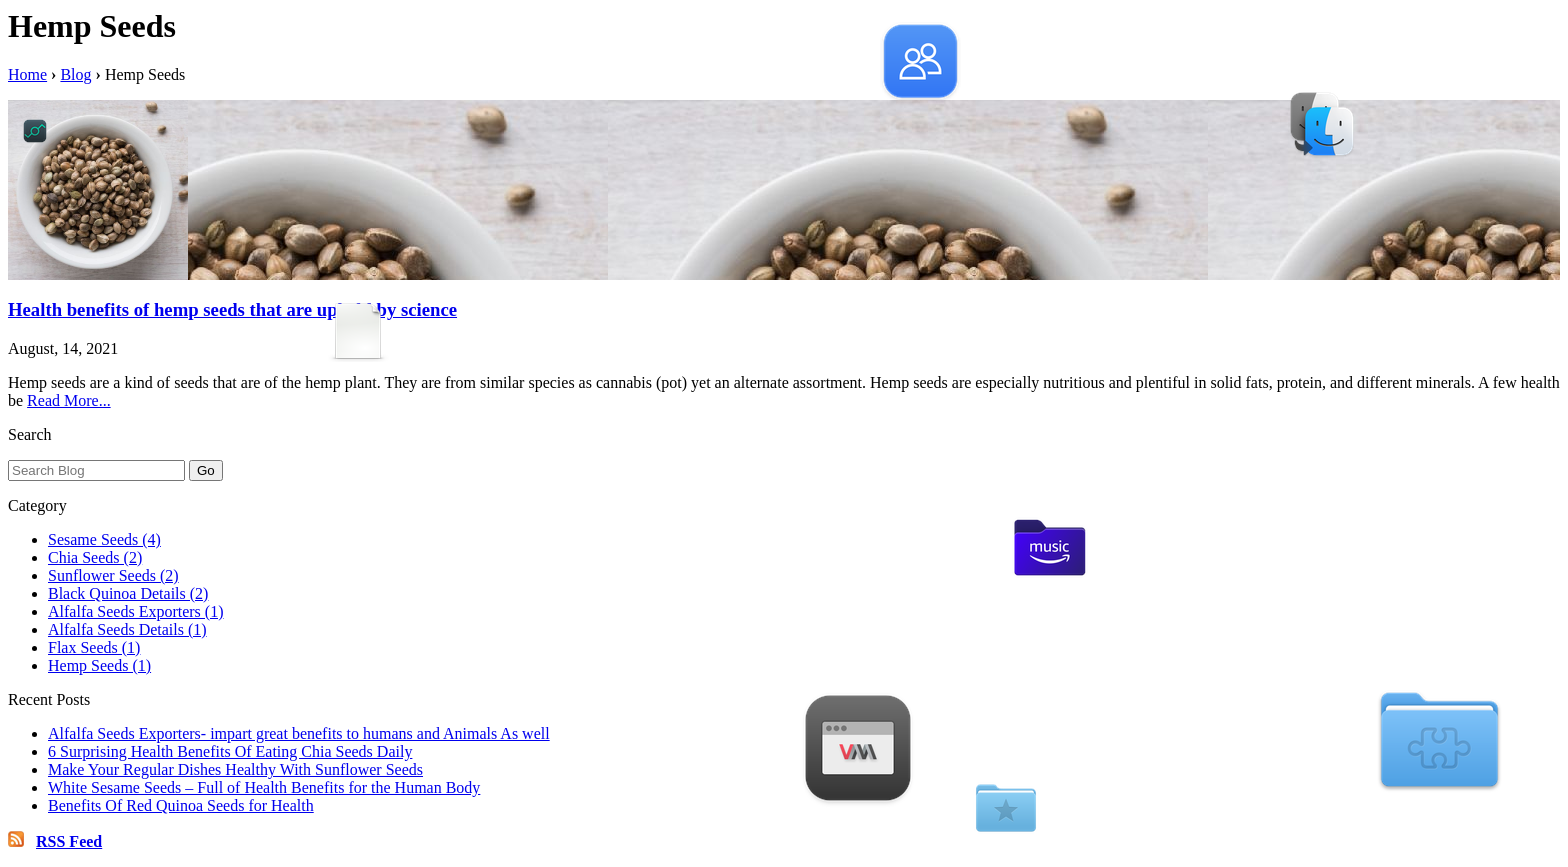 The image size is (1568, 867). Describe the element at coordinates (35, 131) in the screenshot. I see `open gnome layout switcher settings` at that location.